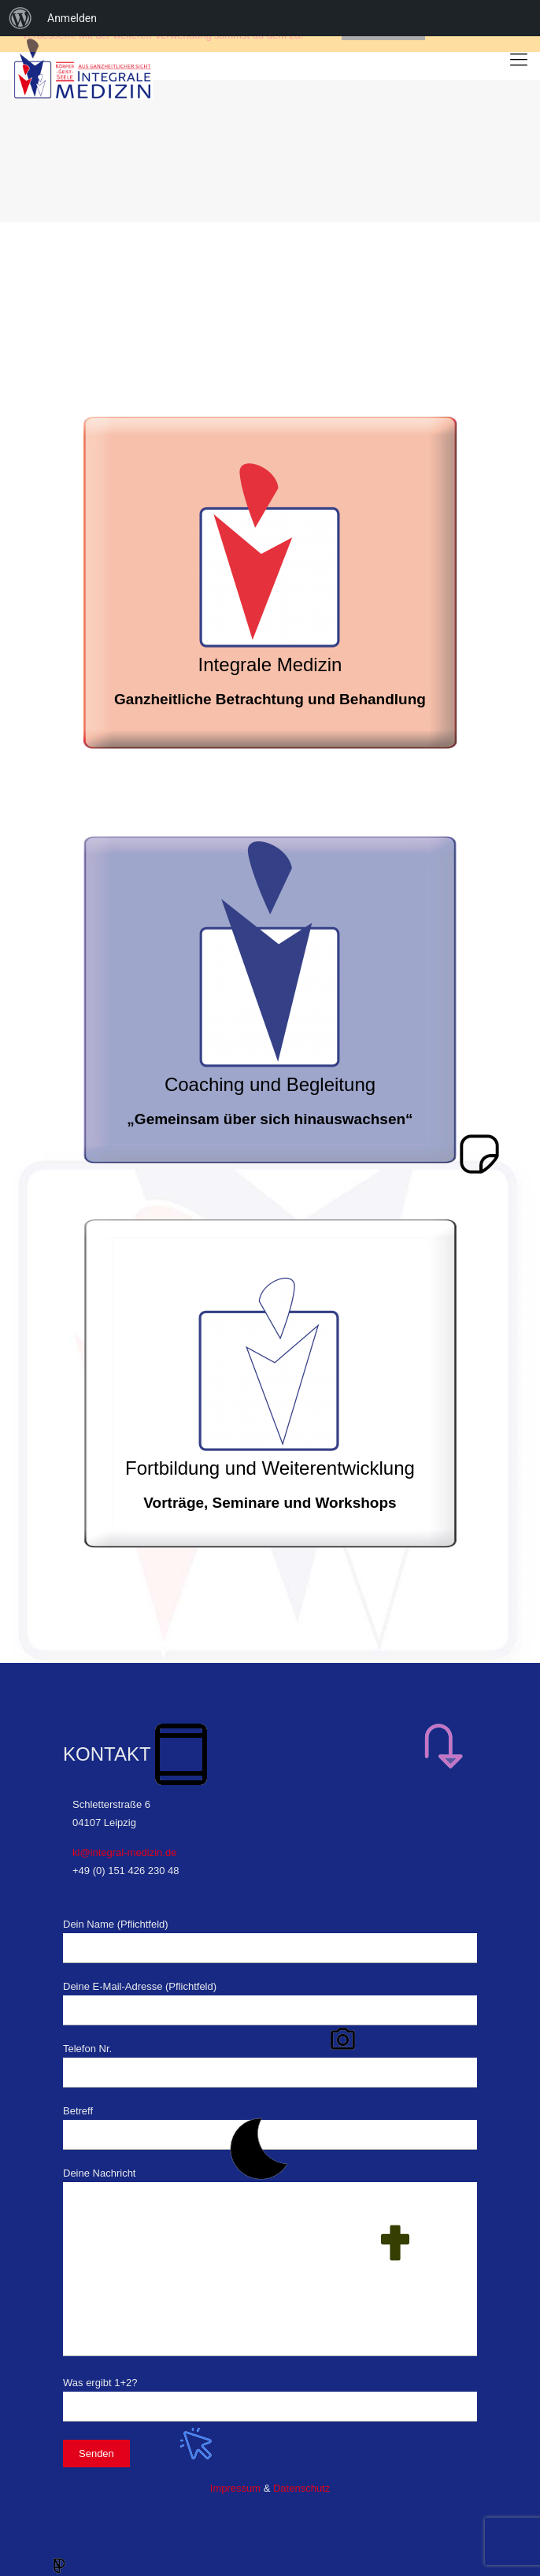 Image resolution: width=540 pixels, height=2576 pixels. Describe the element at coordinates (181, 1754) in the screenshot. I see `switch to tablet view` at that location.